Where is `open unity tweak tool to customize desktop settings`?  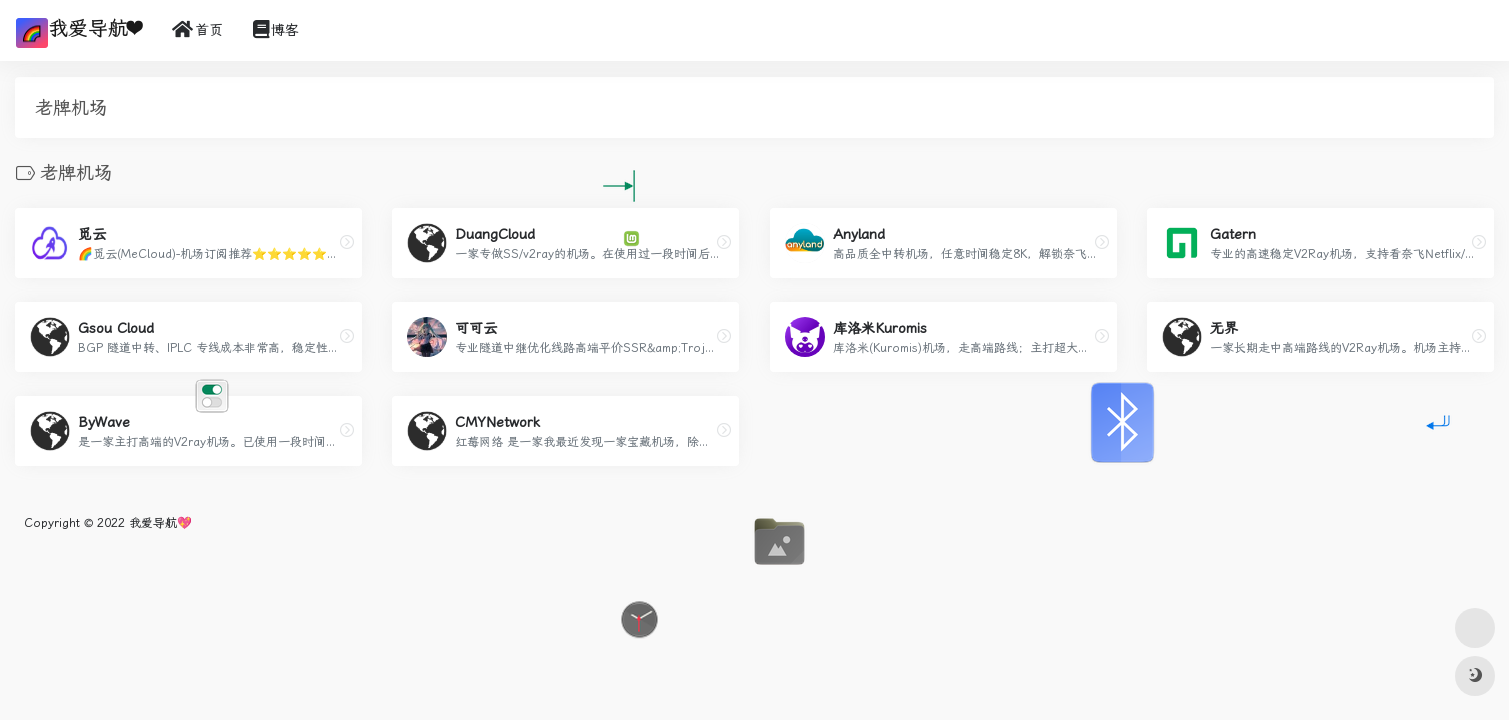 open unity tweak tool to customize desktop settings is located at coordinates (212, 396).